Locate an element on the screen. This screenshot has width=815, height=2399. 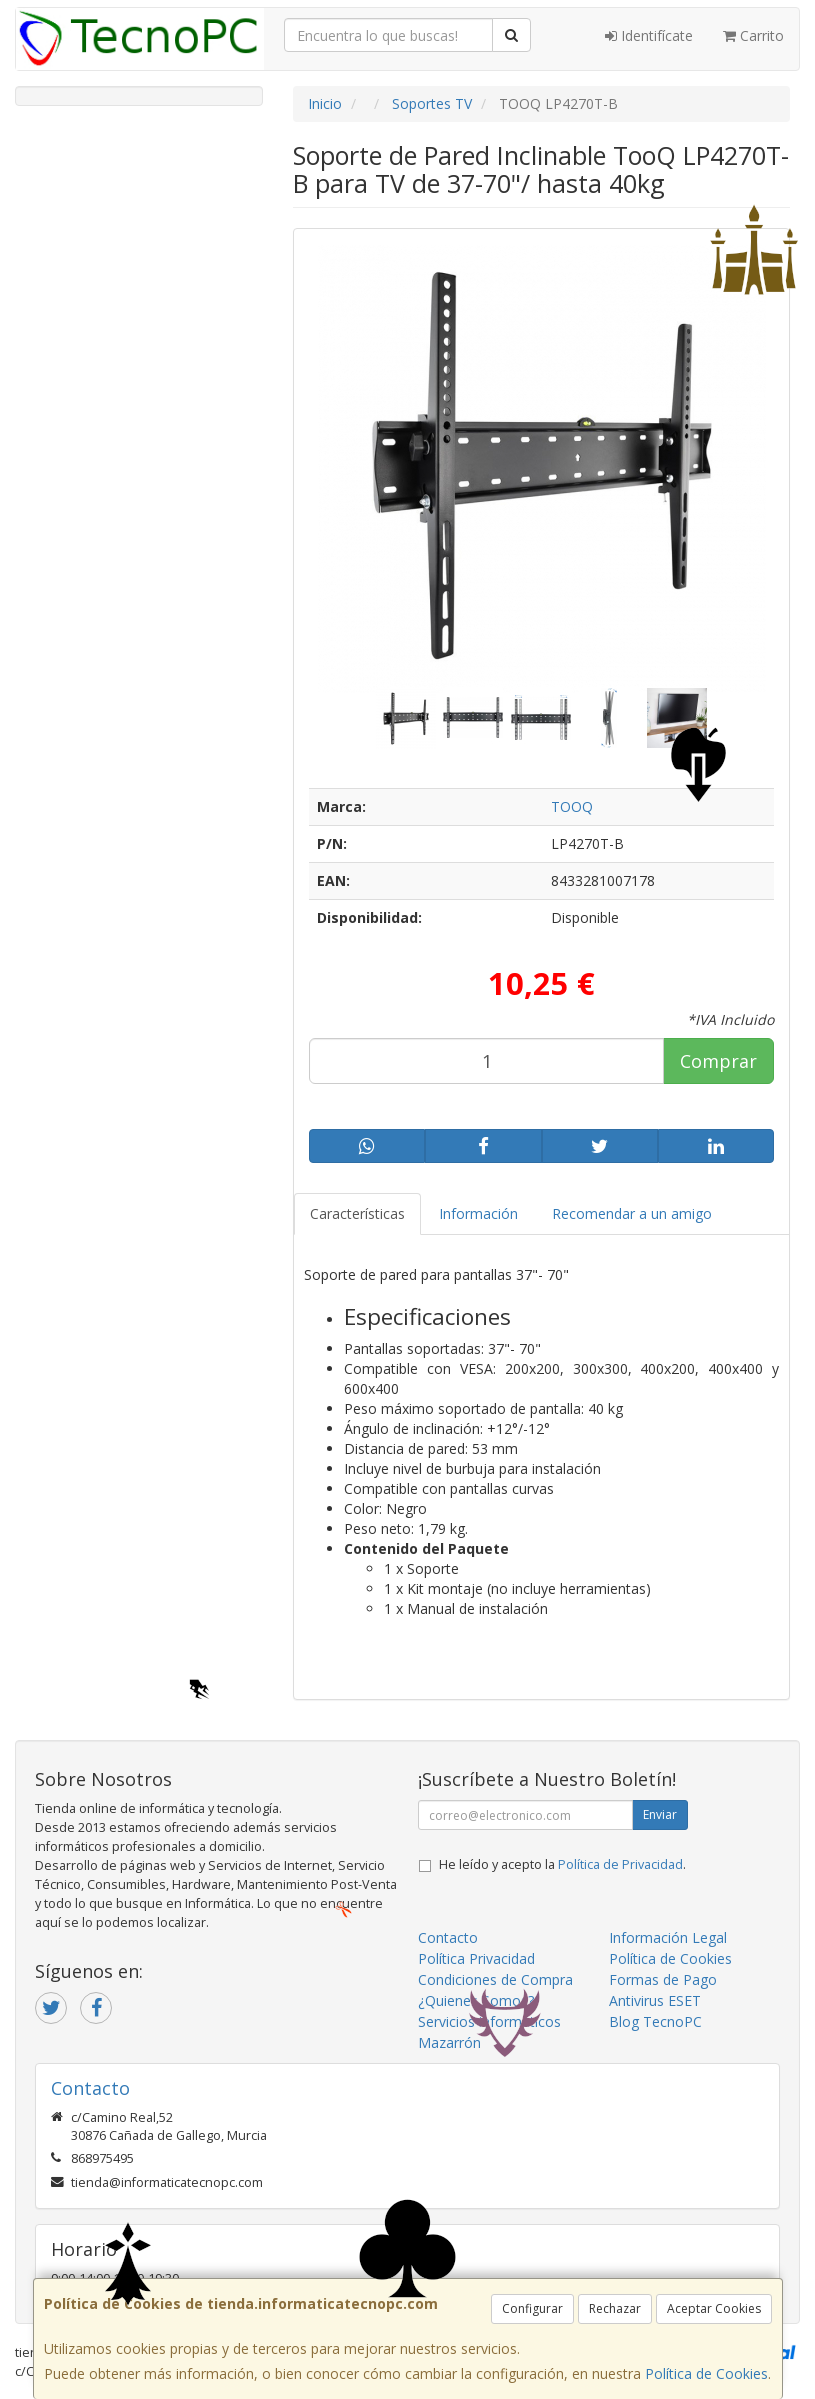
select clubs suit in a card game is located at coordinates (407, 2248).